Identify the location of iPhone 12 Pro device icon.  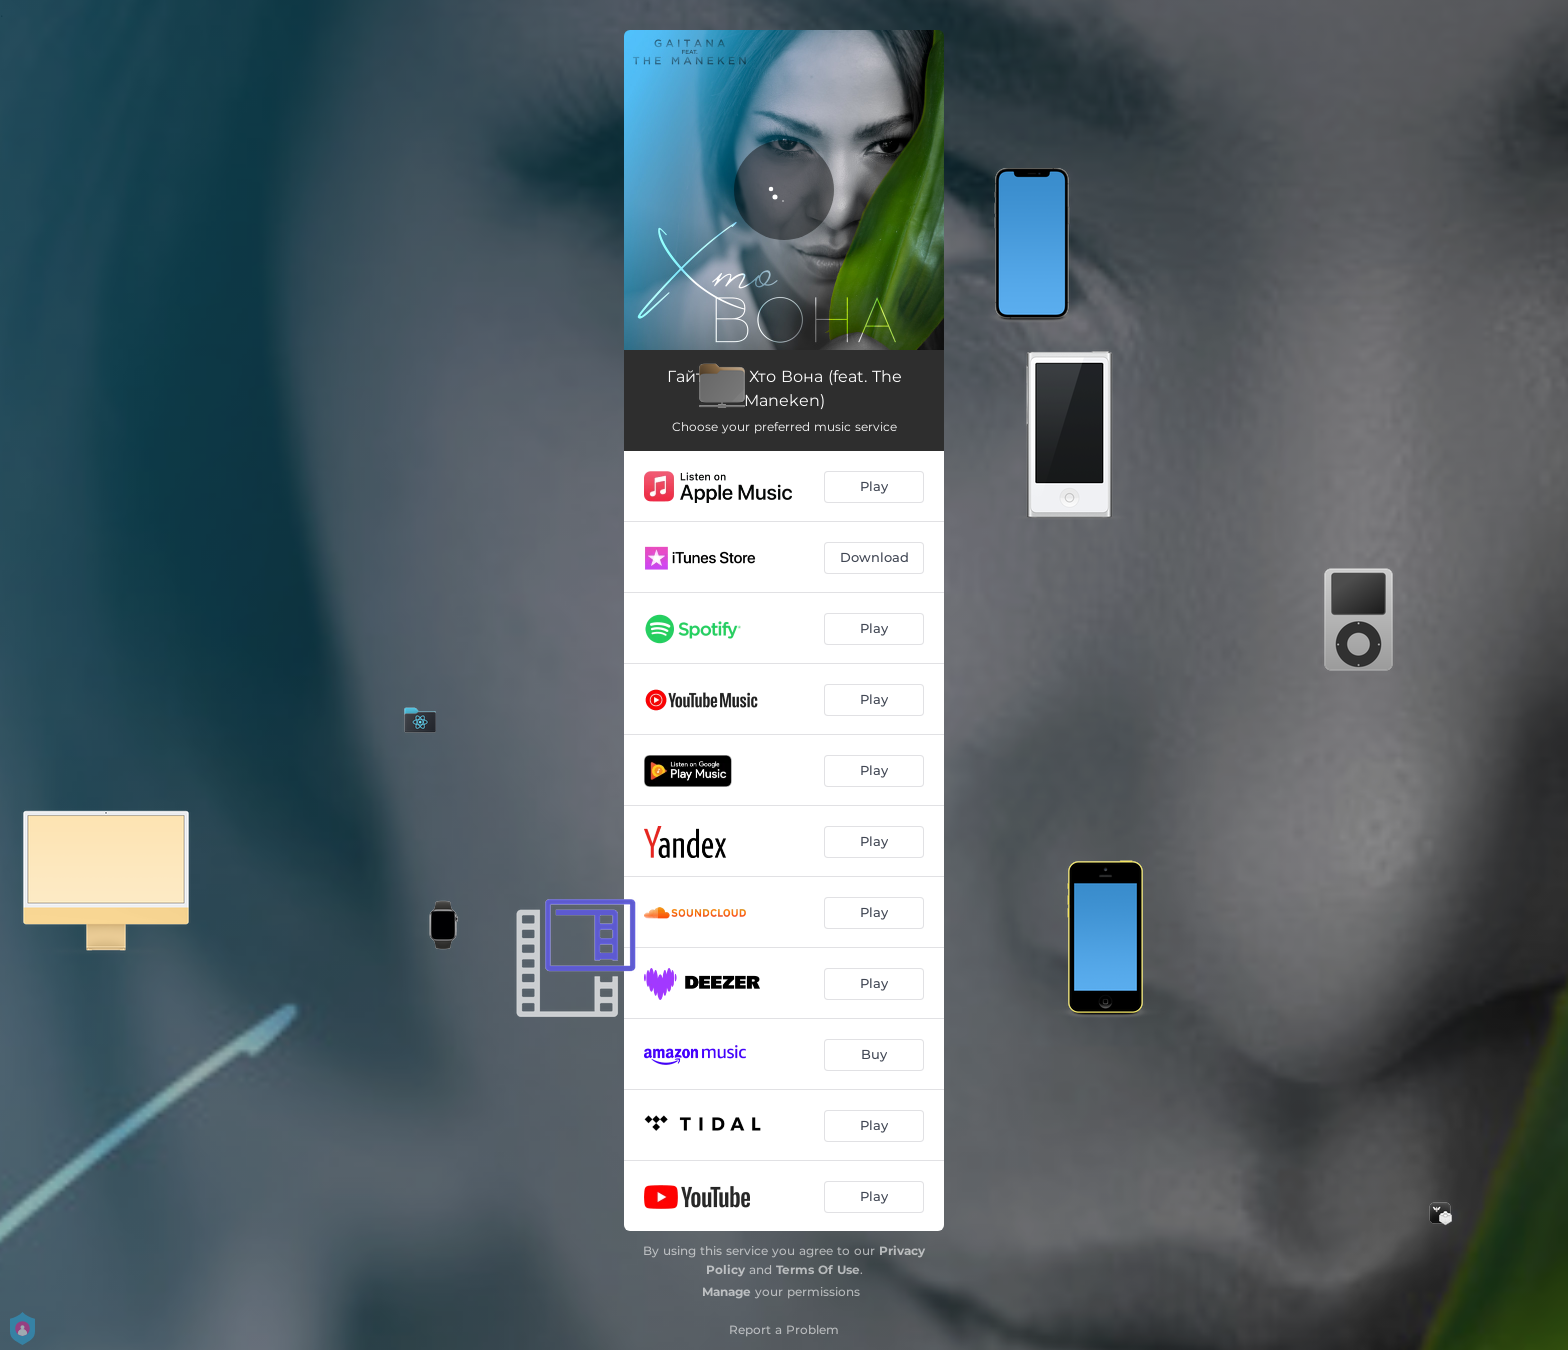
(1032, 246).